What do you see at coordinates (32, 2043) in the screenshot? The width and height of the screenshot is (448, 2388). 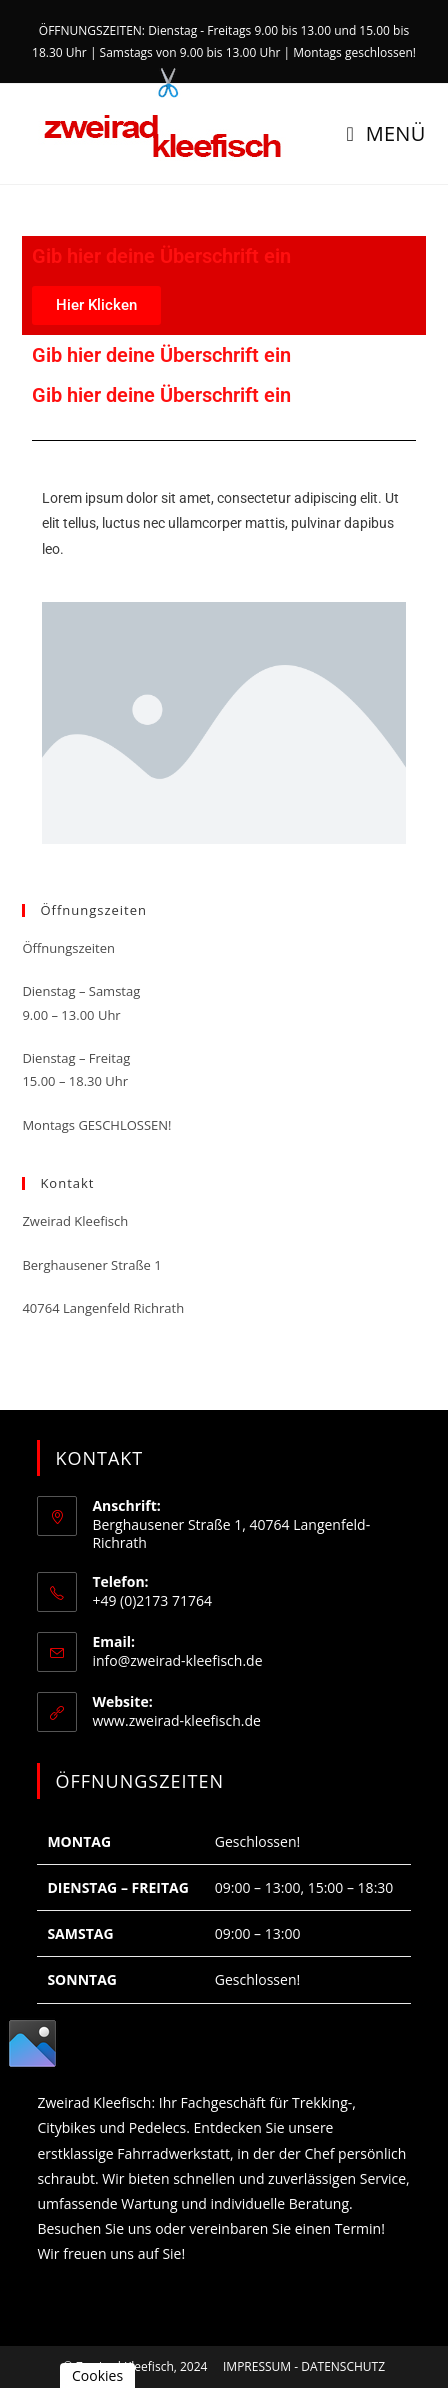 I see `open the photos app` at bounding box center [32, 2043].